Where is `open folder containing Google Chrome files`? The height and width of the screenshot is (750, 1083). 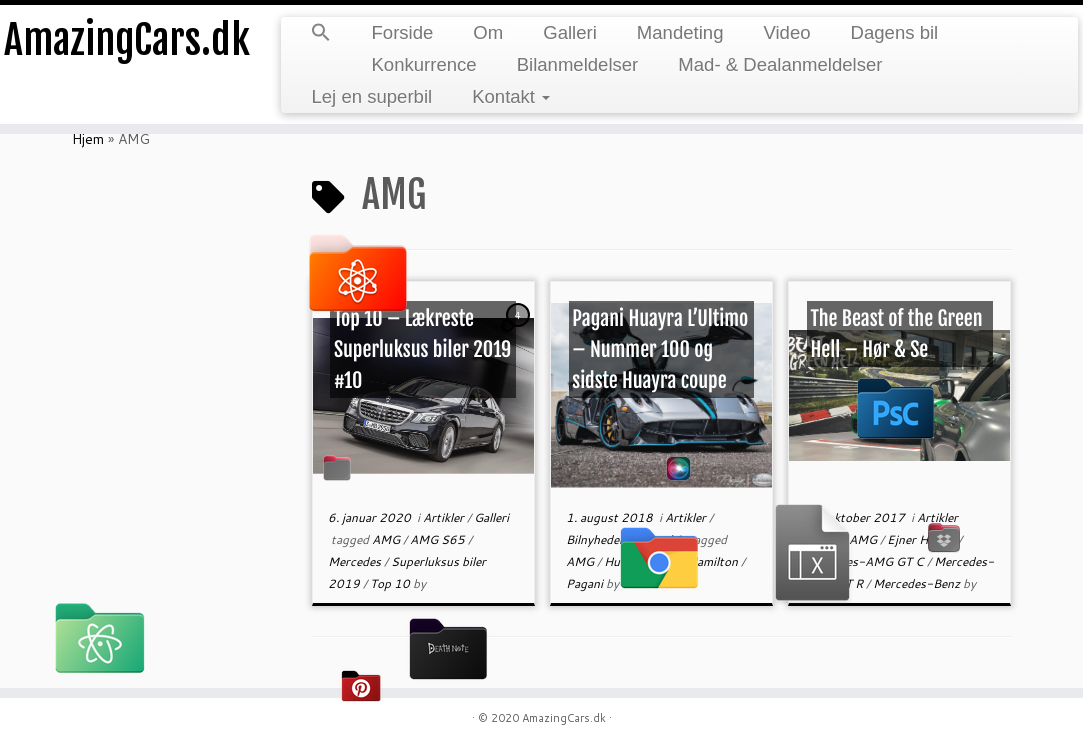 open folder containing Google Chrome files is located at coordinates (659, 560).